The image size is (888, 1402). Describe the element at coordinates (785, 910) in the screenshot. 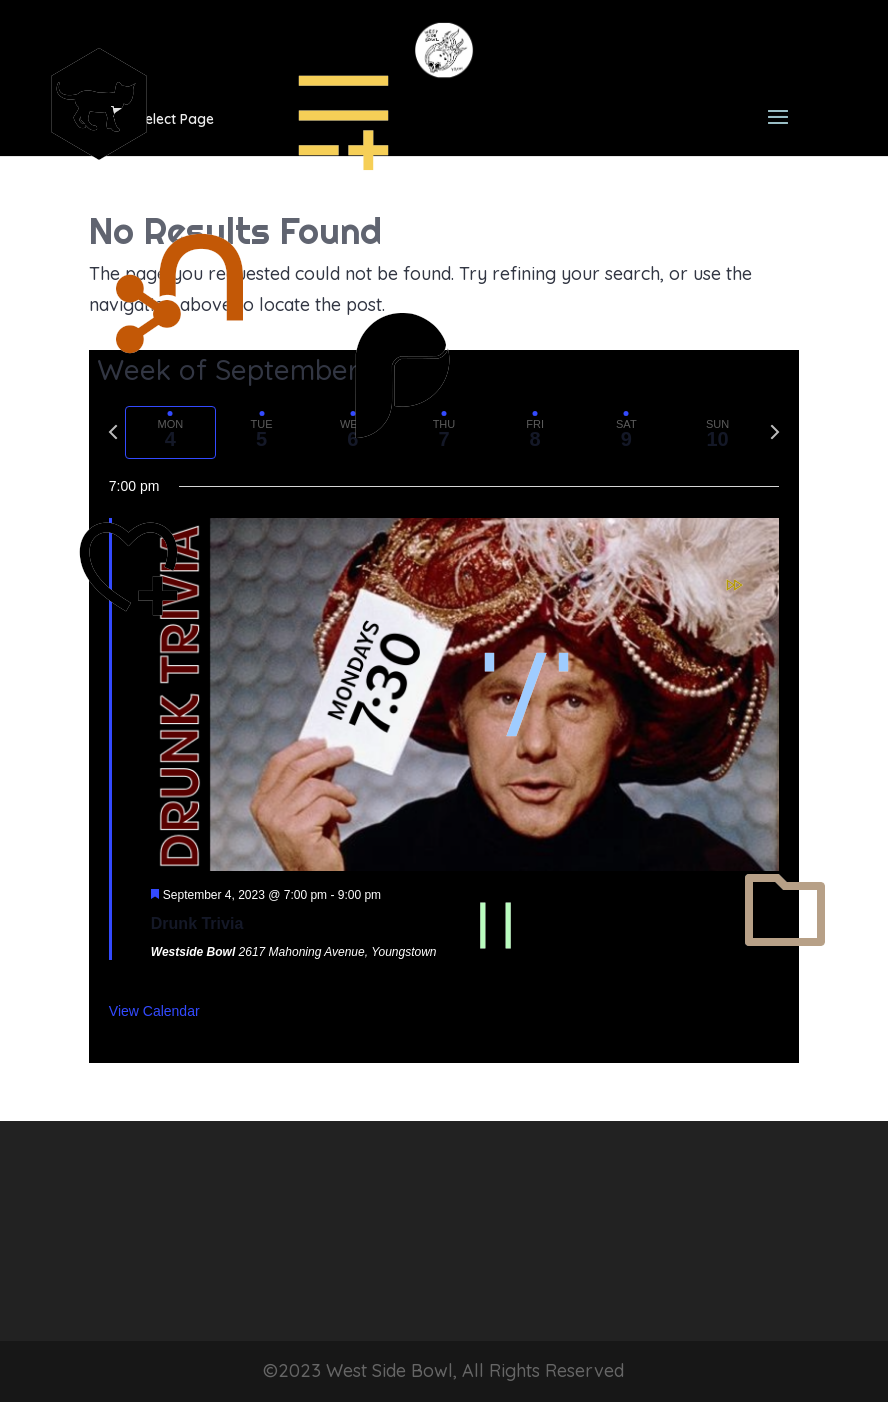

I see `open folder to view files` at that location.